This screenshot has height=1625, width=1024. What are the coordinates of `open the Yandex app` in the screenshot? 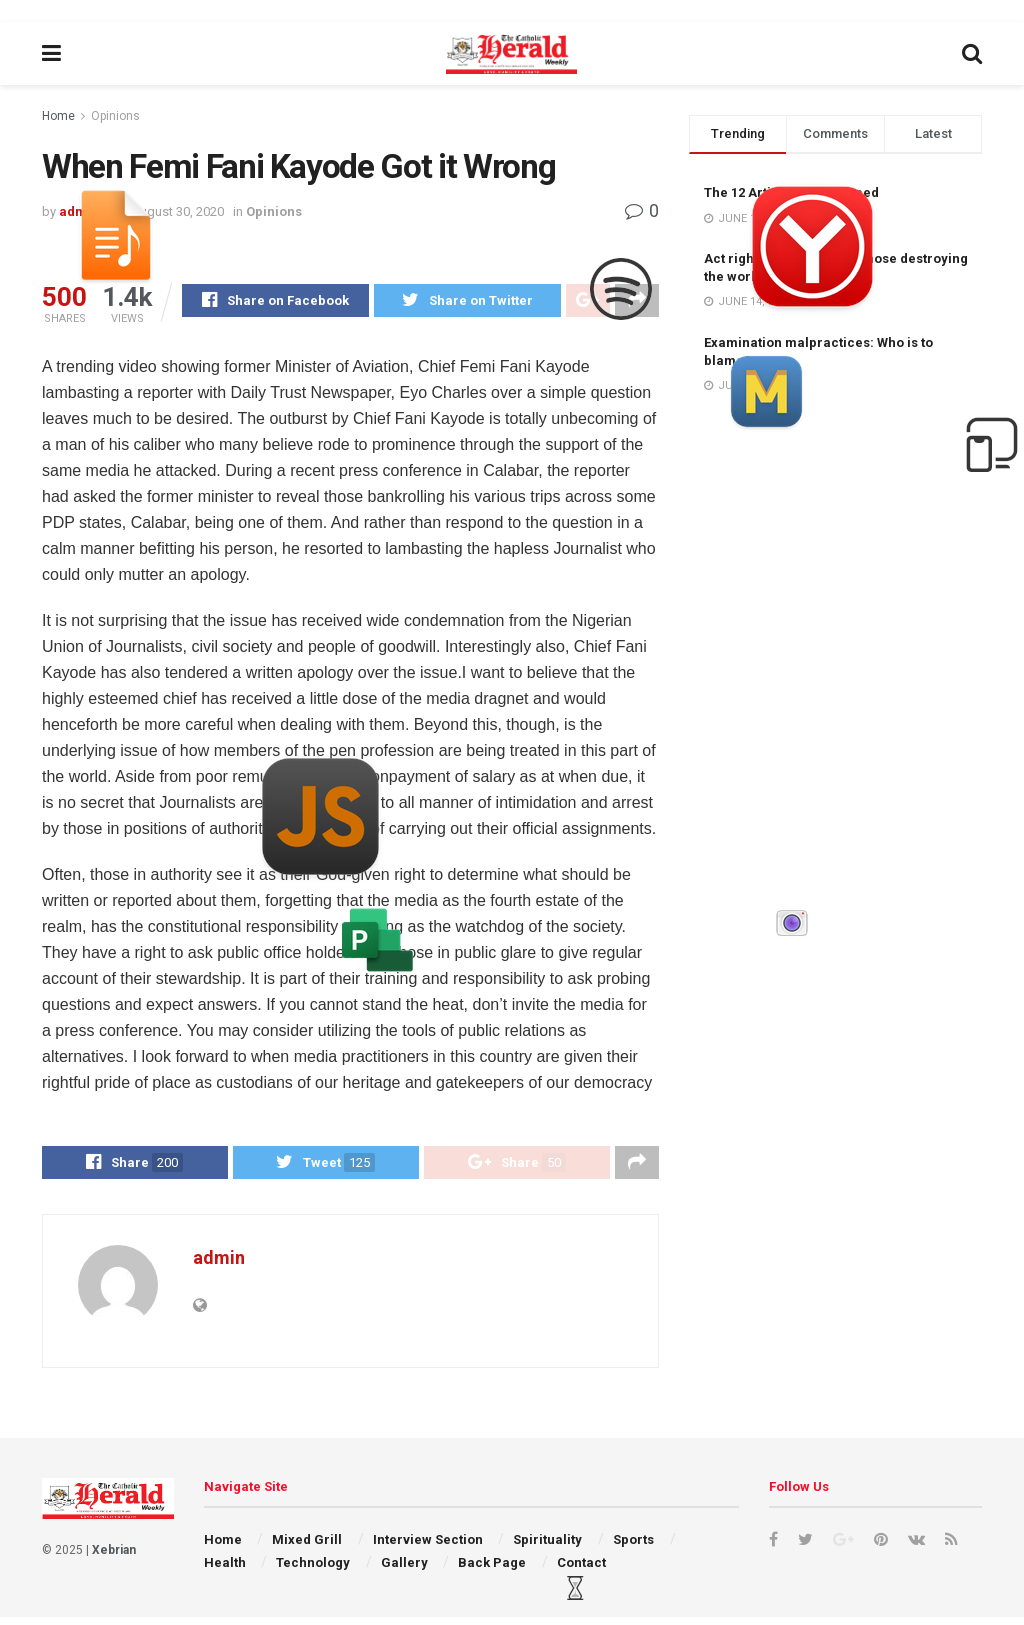 It's located at (812, 246).